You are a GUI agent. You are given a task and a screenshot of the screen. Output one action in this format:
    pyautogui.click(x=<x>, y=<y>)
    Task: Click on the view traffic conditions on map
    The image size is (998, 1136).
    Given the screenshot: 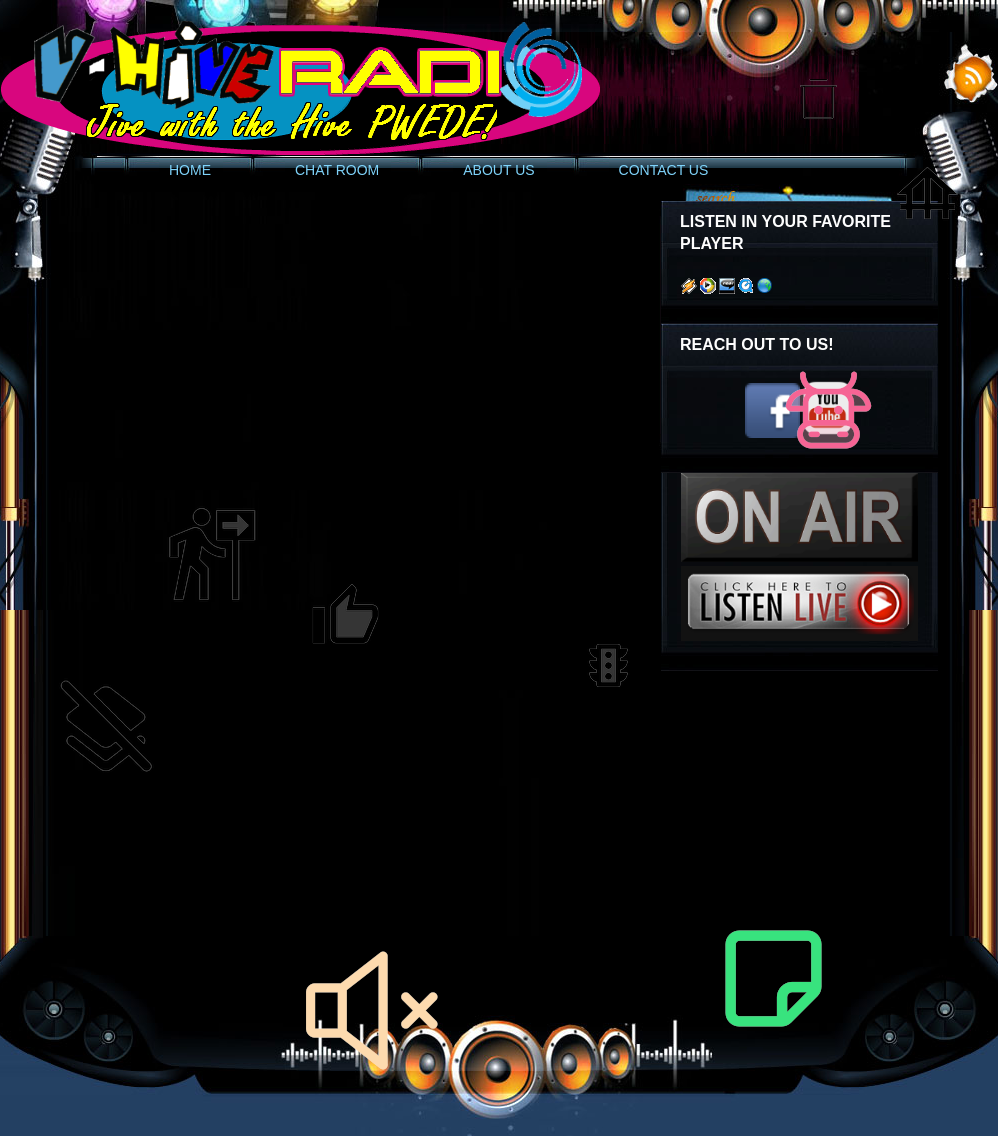 What is the action you would take?
    pyautogui.click(x=608, y=665)
    